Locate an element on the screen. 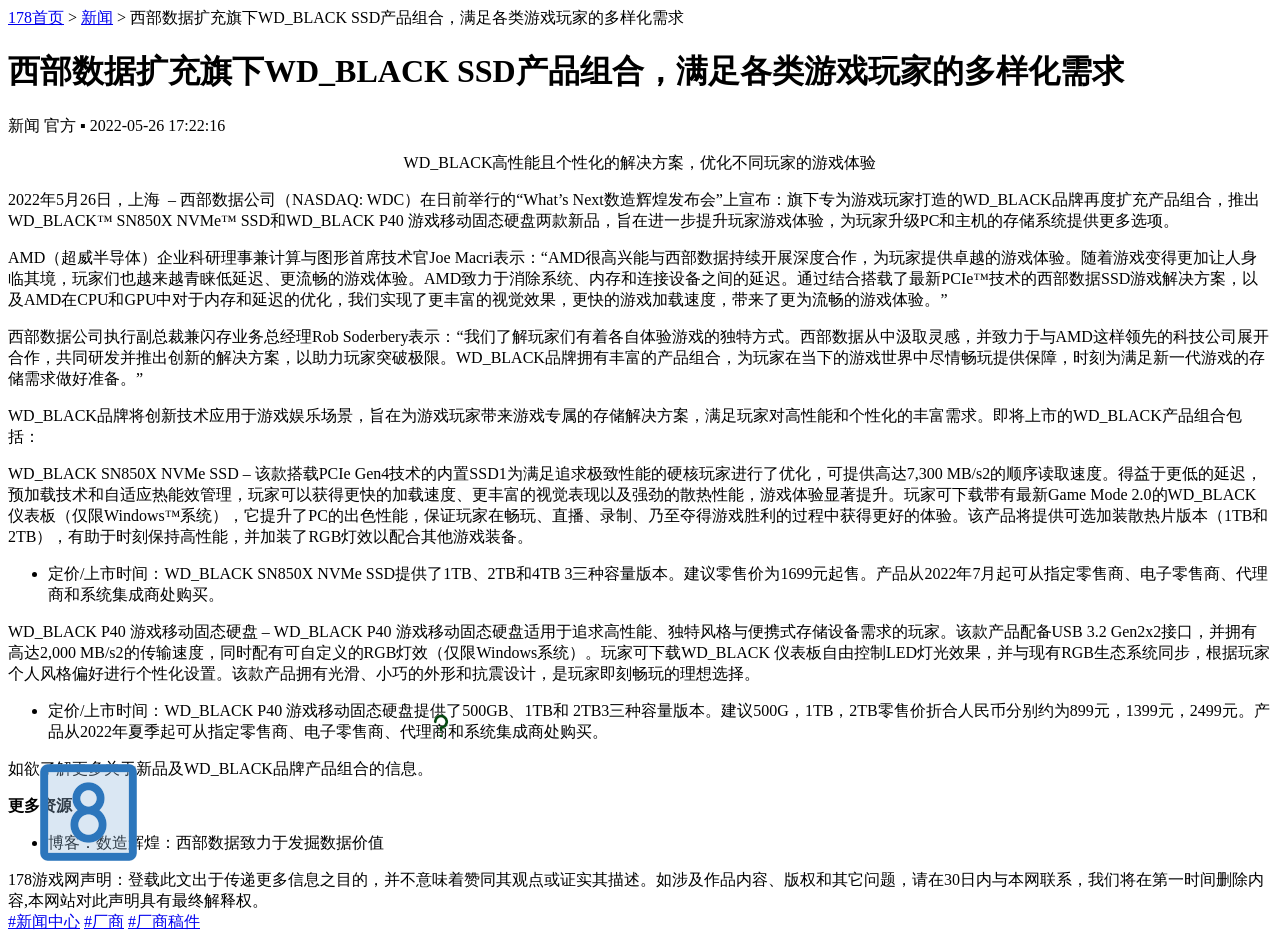  access help or support is located at coordinates (441, 726).